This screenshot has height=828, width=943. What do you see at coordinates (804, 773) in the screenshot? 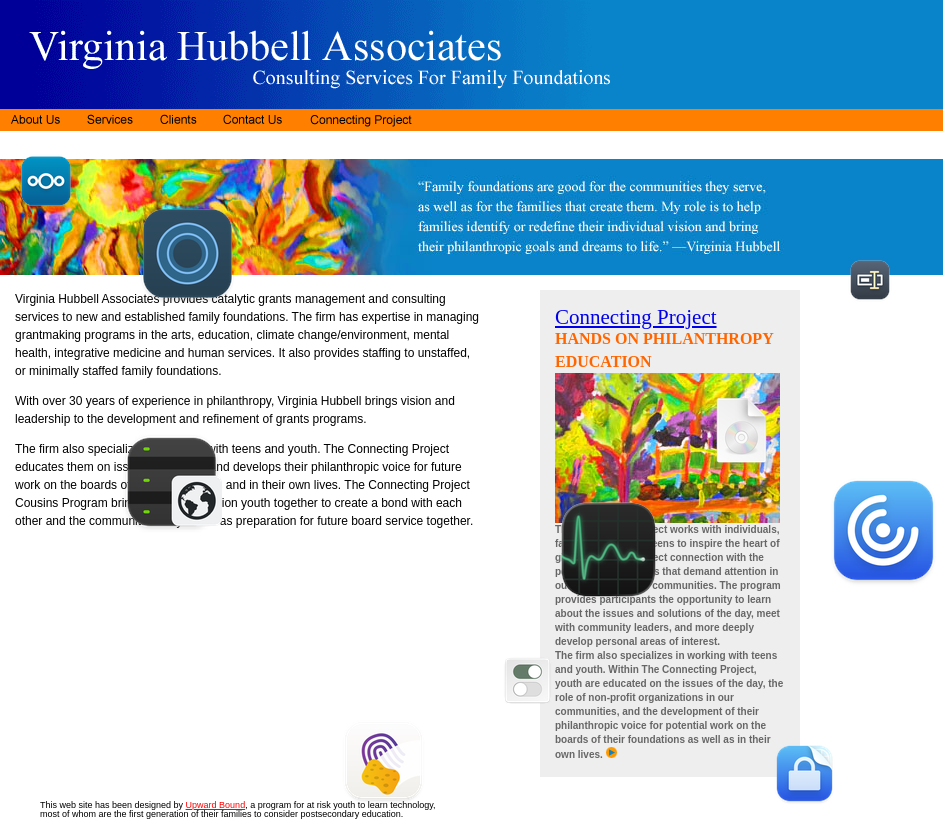
I see `open screensaver and lock screen preferences` at bounding box center [804, 773].